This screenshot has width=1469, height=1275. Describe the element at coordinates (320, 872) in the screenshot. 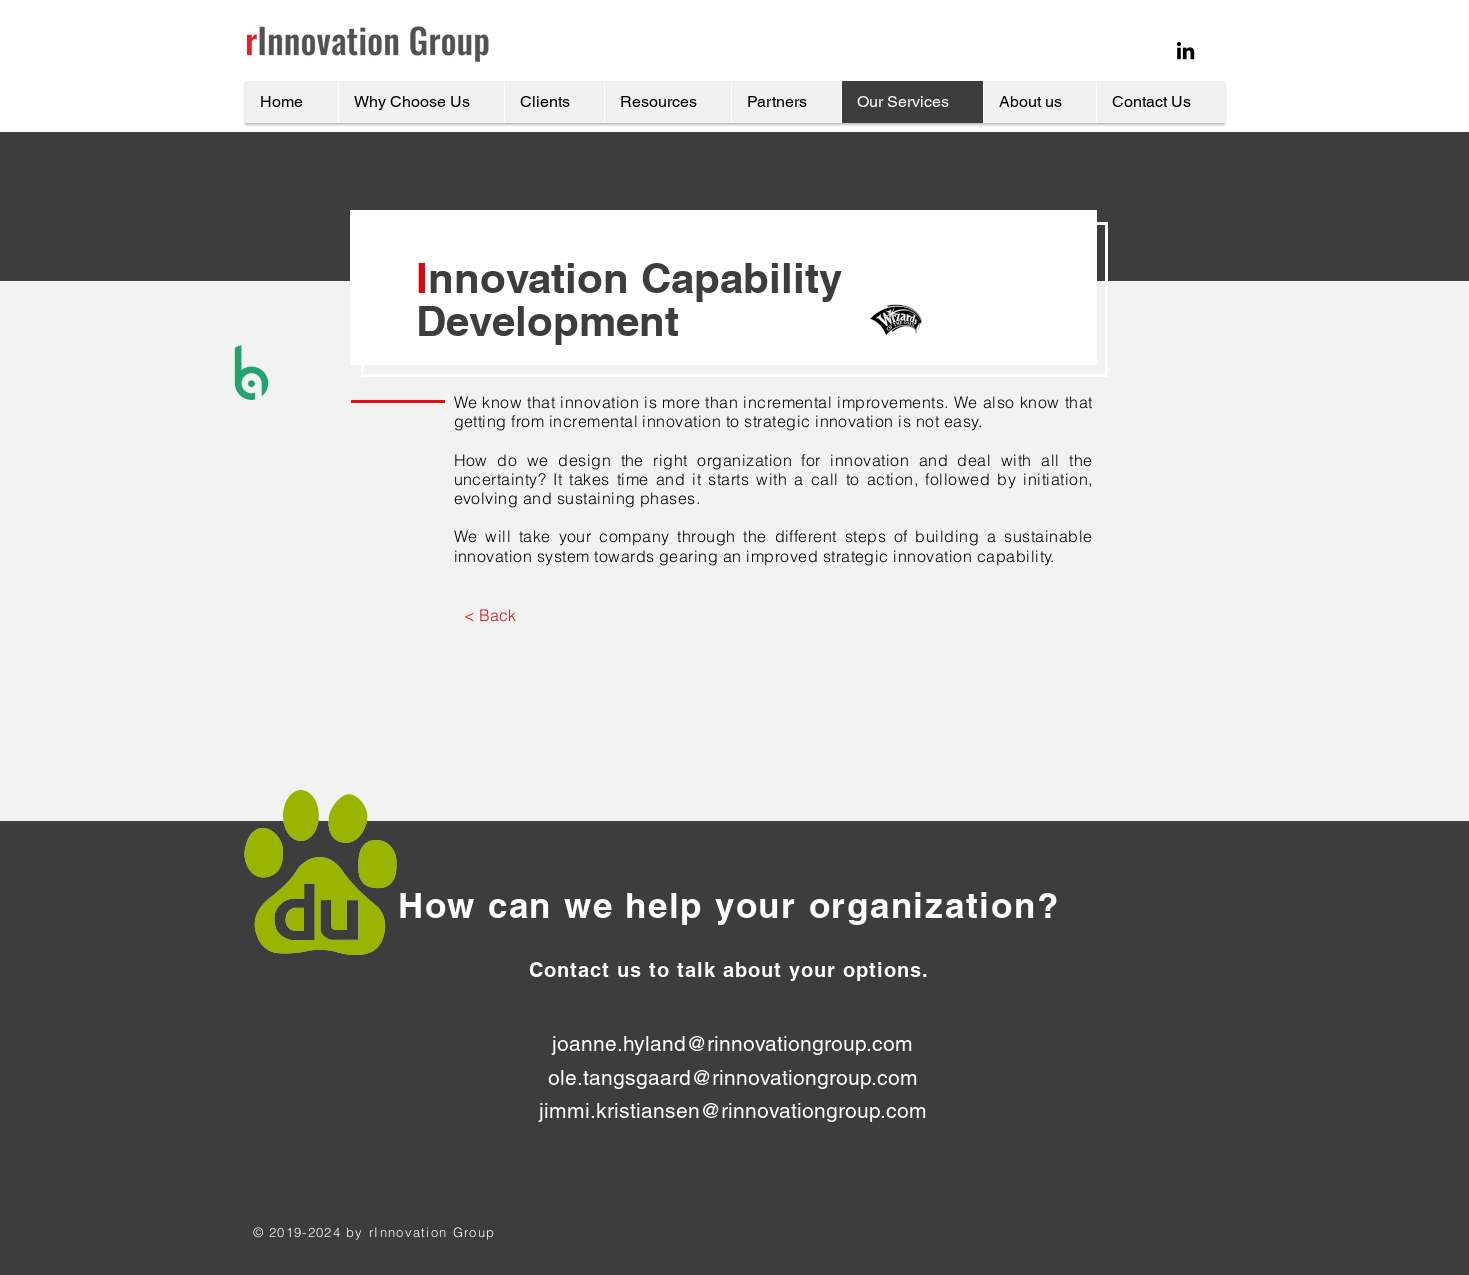

I see `open Baidu search engine` at that location.